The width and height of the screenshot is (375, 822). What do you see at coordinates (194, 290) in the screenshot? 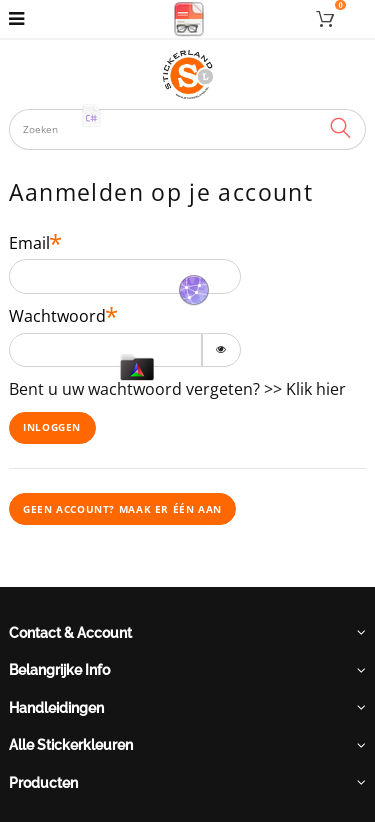
I see `access network settings and preferences` at bounding box center [194, 290].